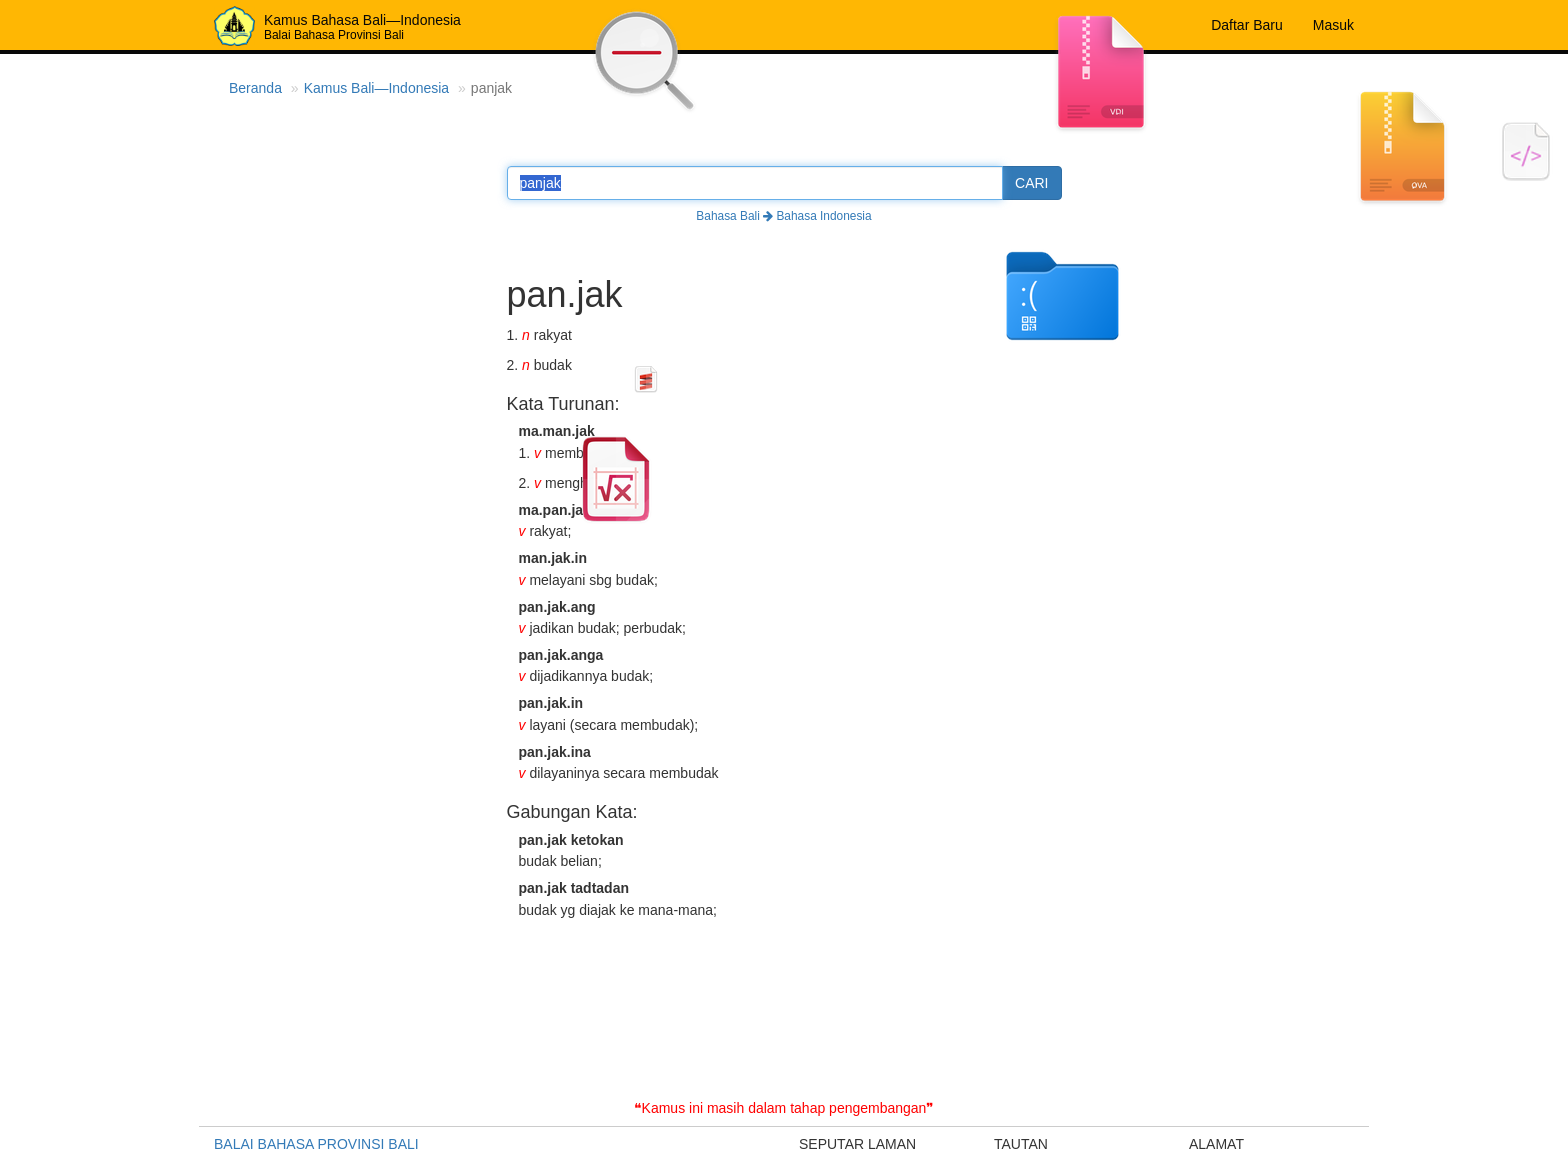 Image resolution: width=1568 pixels, height=1151 pixels. What do you see at coordinates (616, 479) in the screenshot?
I see `open an opendocument formula file` at bounding box center [616, 479].